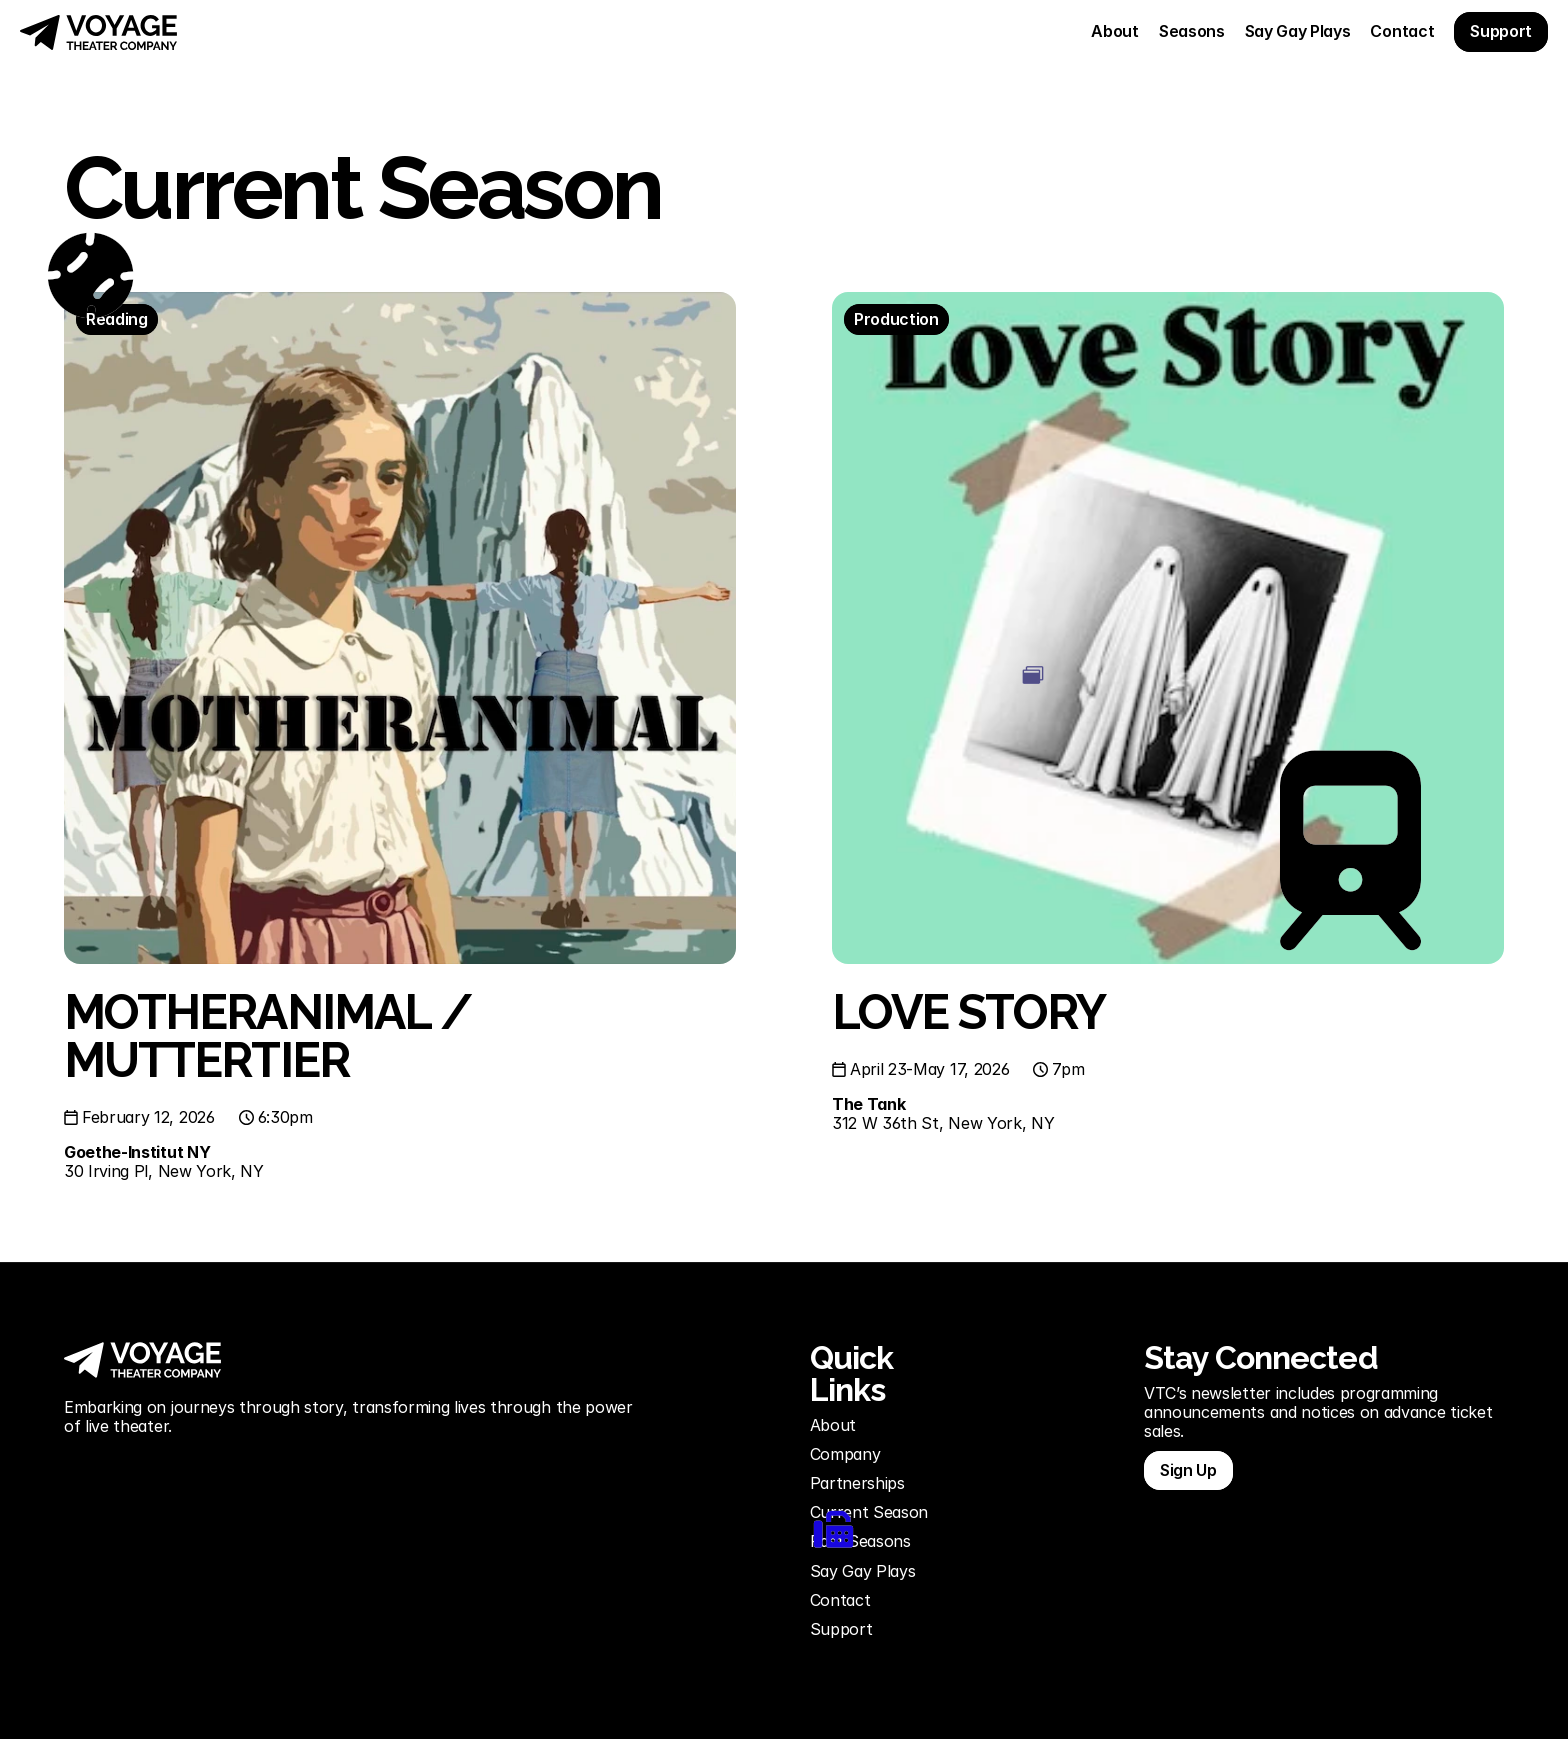 The image size is (1568, 1739). What do you see at coordinates (833, 1530) in the screenshot?
I see `send or receive a fax` at bounding box center [833, 1530].